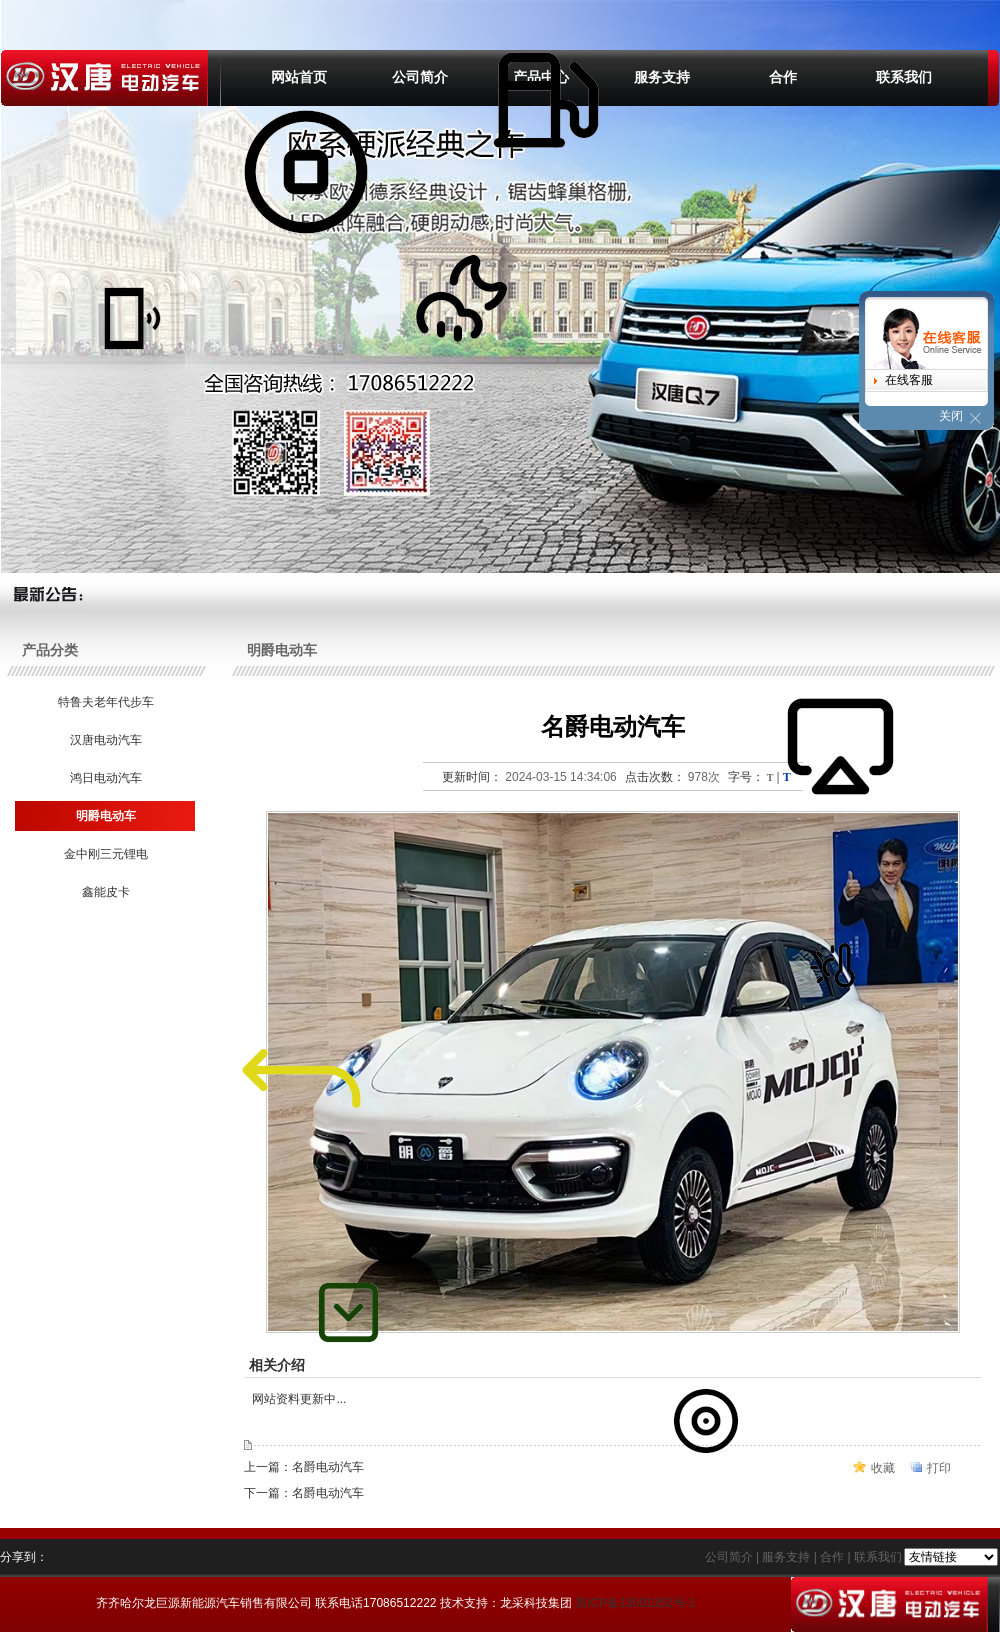 The image size is (1000, 1632). What do you see at coordinates (306, 172) in the screenshot?
I see `stop playback or recording` at bounding box center [306, 172].